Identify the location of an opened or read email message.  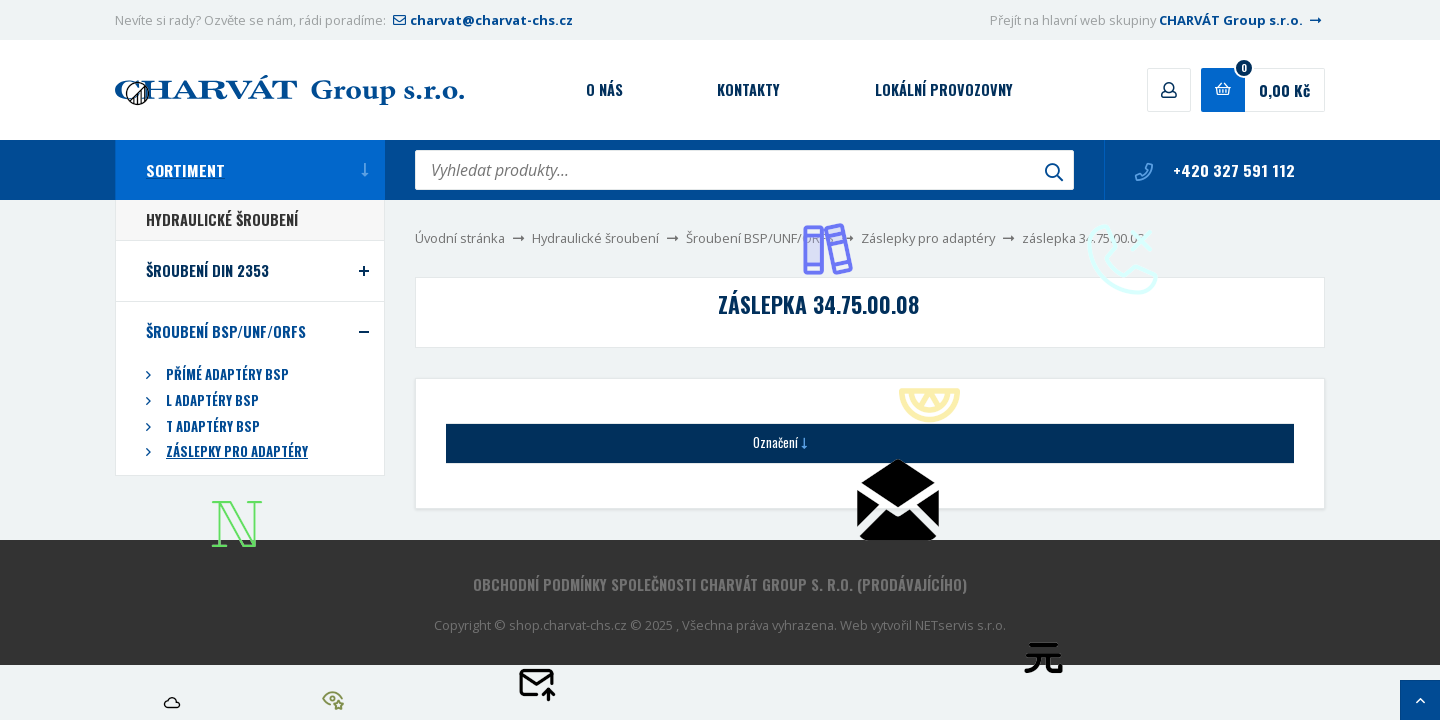
(898, 500).